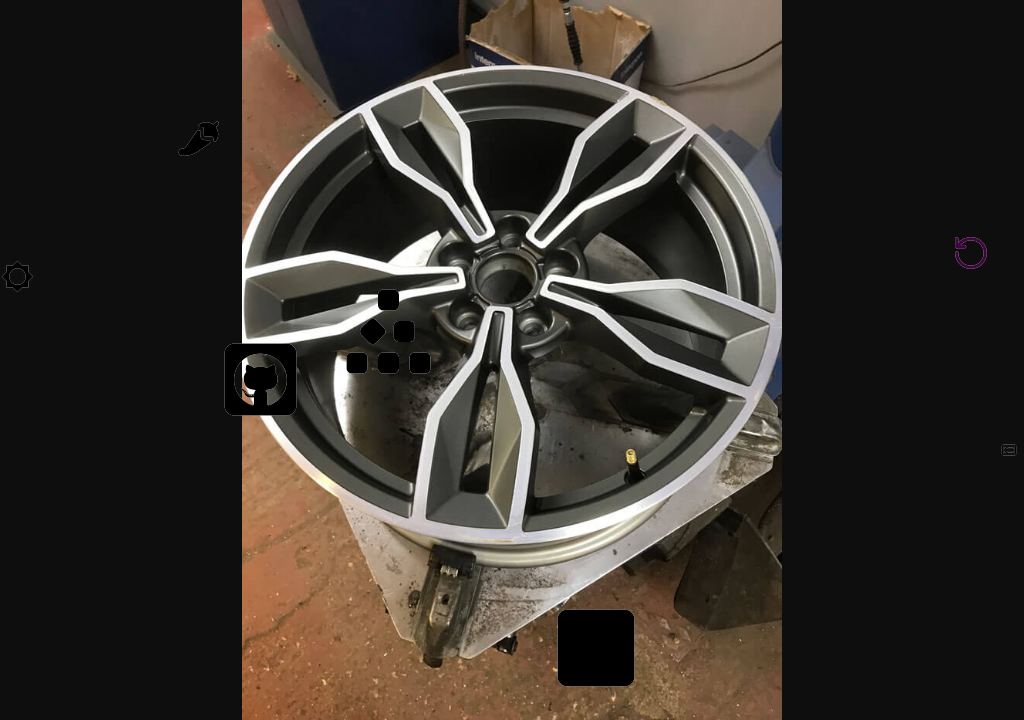 The image size is (1024, 720). Describe the element at coordinates (1009, 450) in the screenshot. I see `view list details or summary` at that location.